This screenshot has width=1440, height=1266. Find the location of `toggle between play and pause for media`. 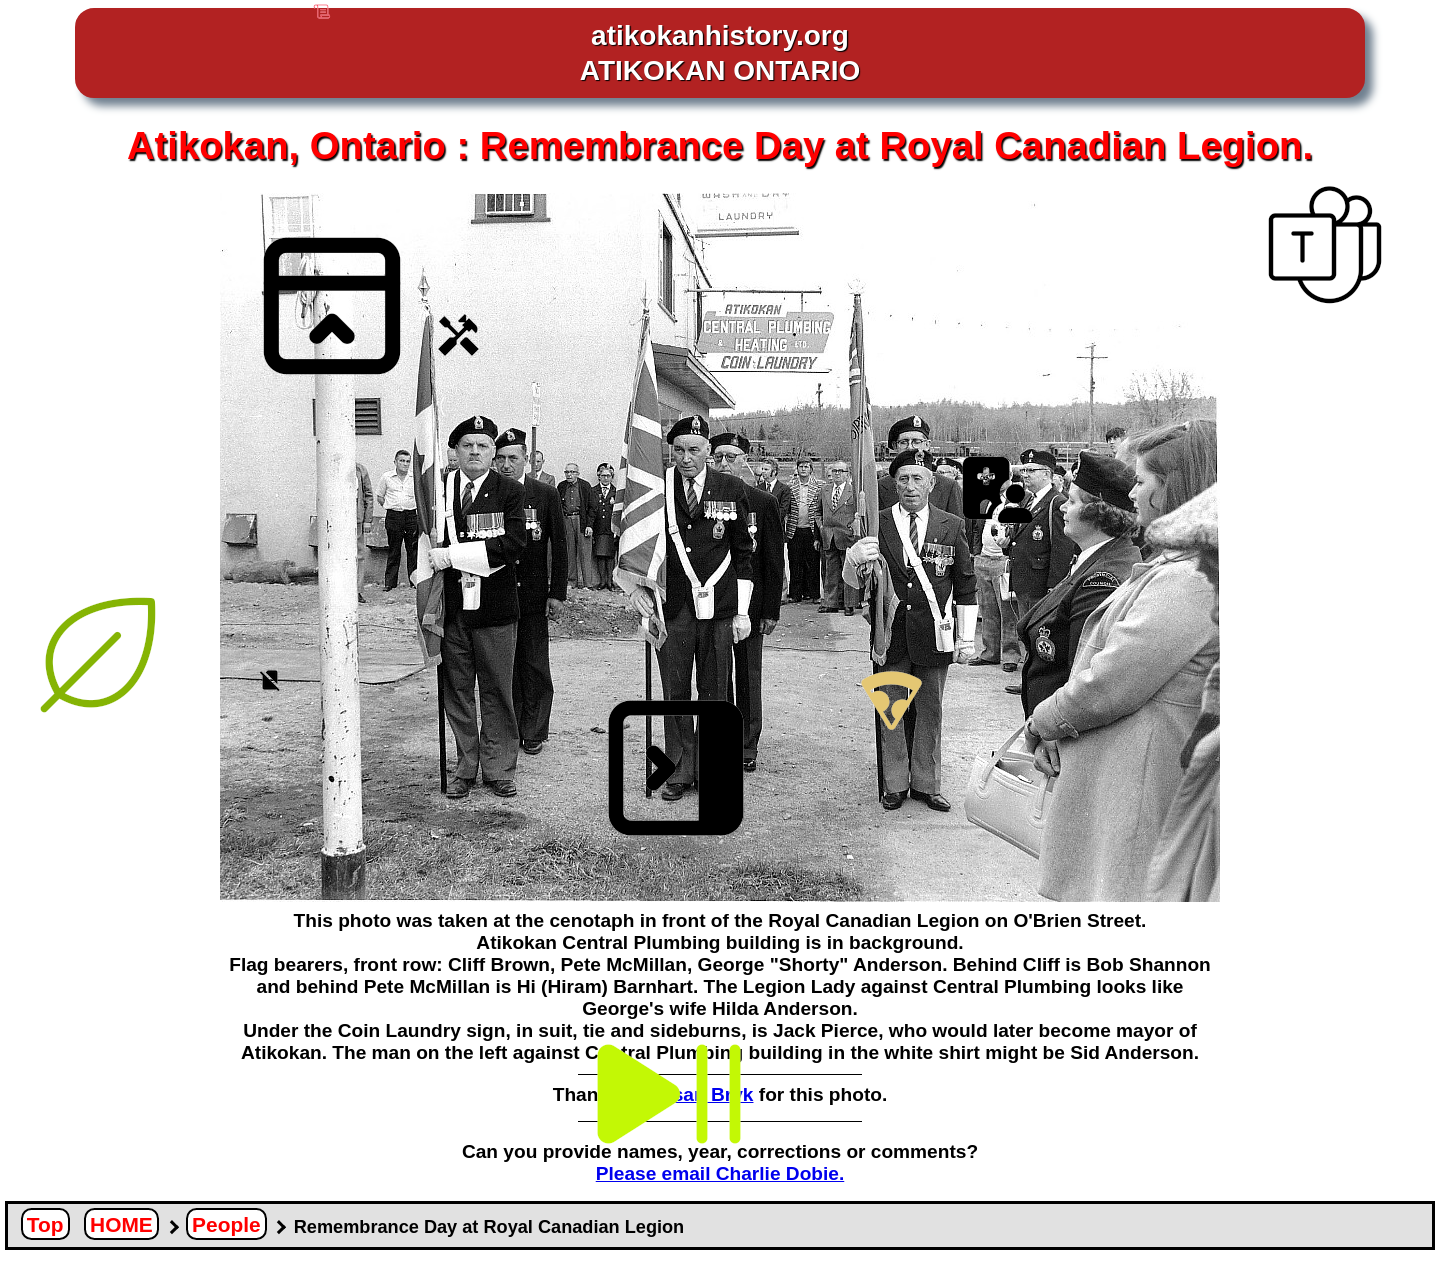

toggle between play and pause for media is located at coordinates (669, 1094).